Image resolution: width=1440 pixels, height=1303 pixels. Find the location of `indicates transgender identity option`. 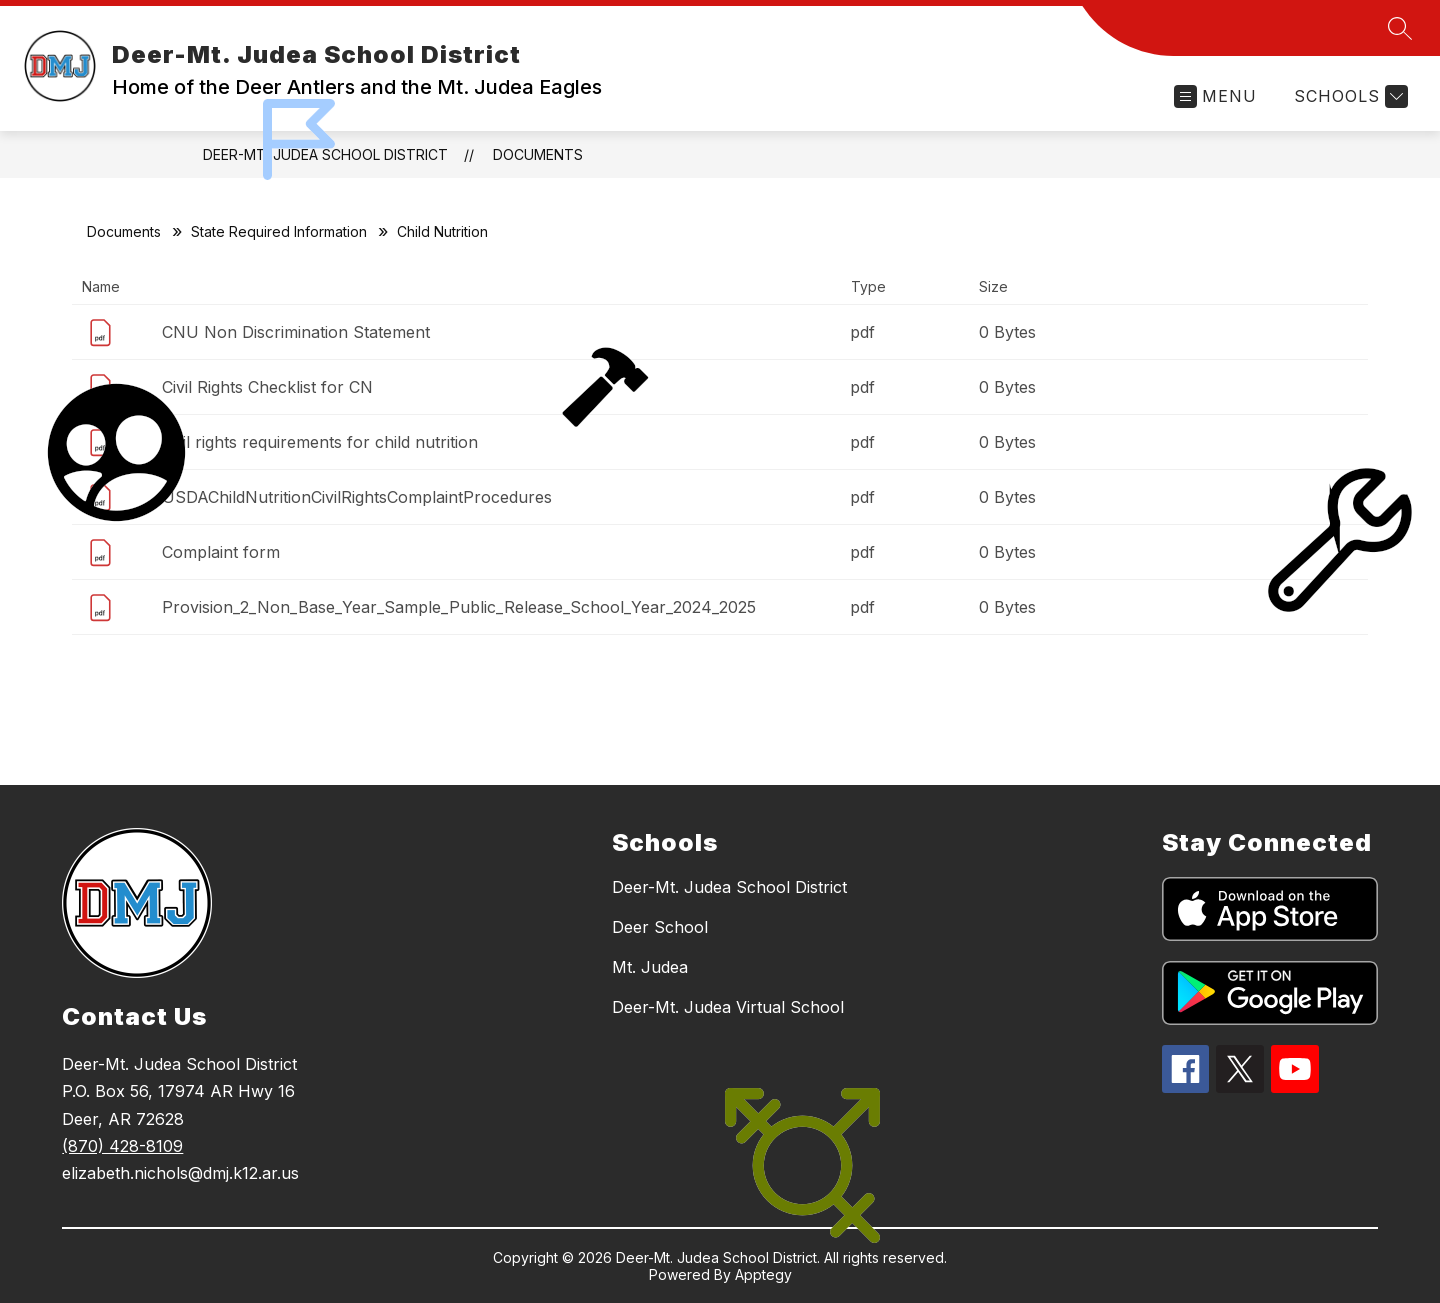

indicates transgender identity option is located at coordinates (802, 1165).